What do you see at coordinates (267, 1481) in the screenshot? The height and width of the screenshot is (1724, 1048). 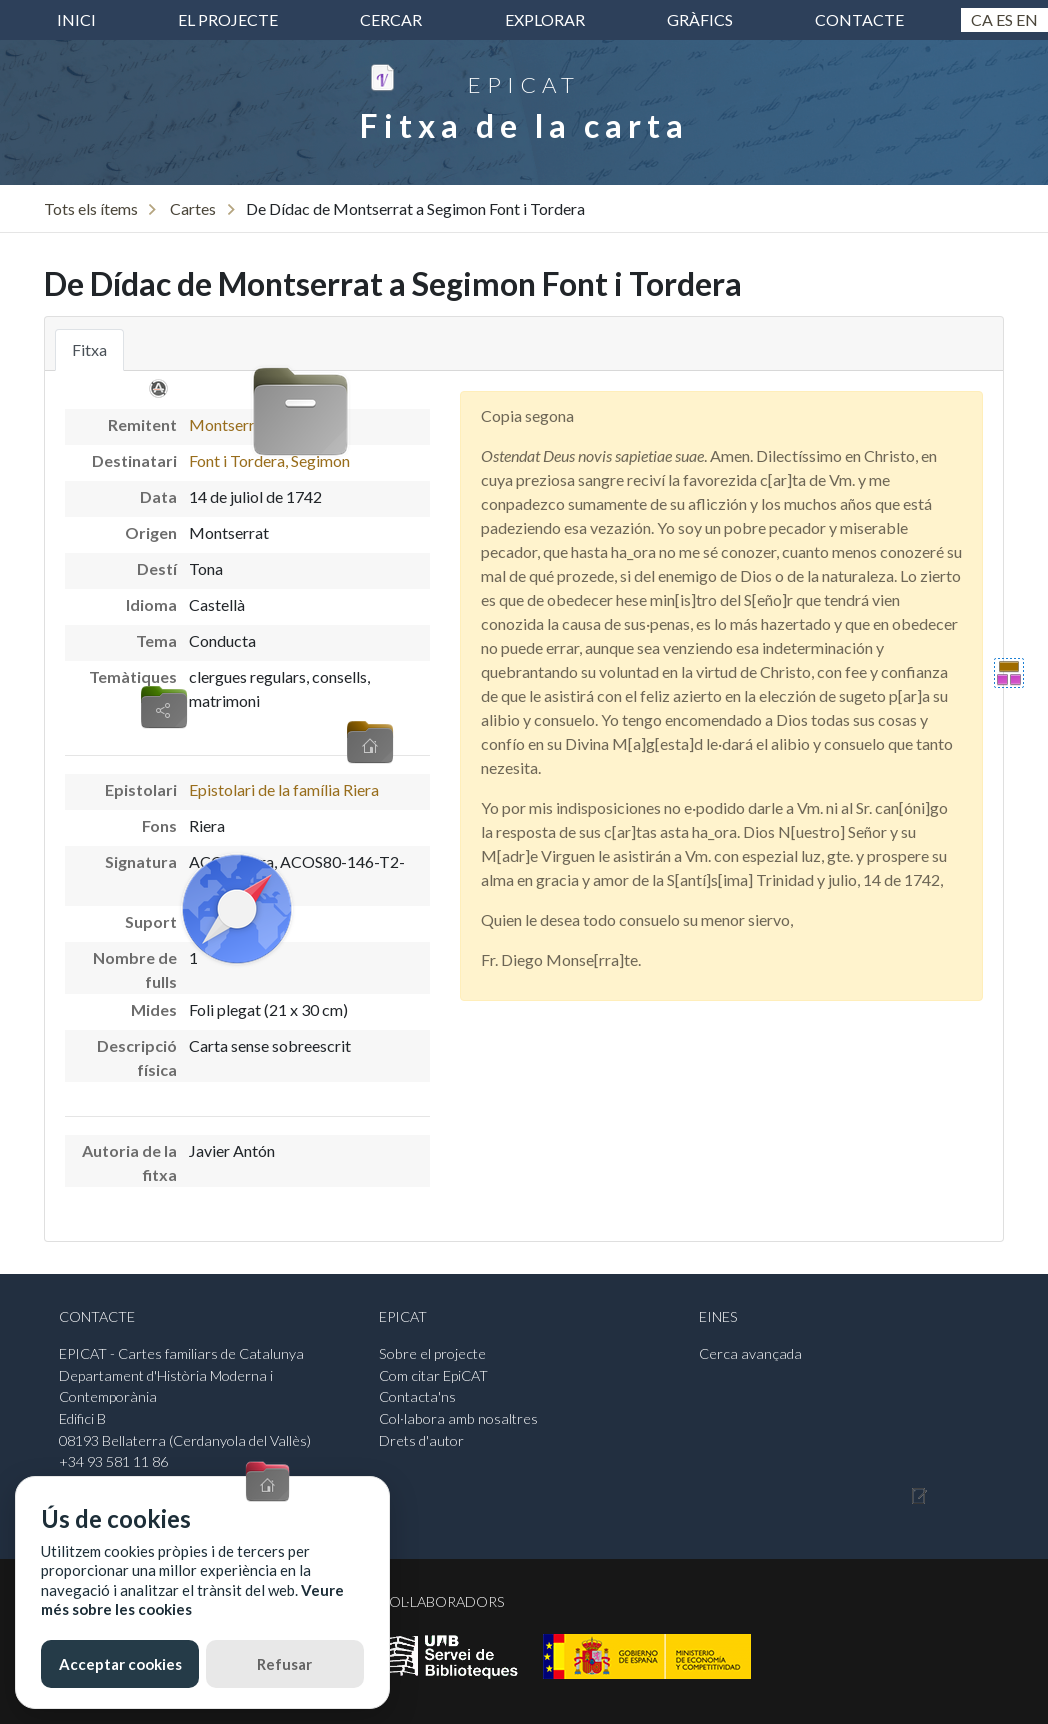 I see `access your home folder` at bounding box center [267, 1481].